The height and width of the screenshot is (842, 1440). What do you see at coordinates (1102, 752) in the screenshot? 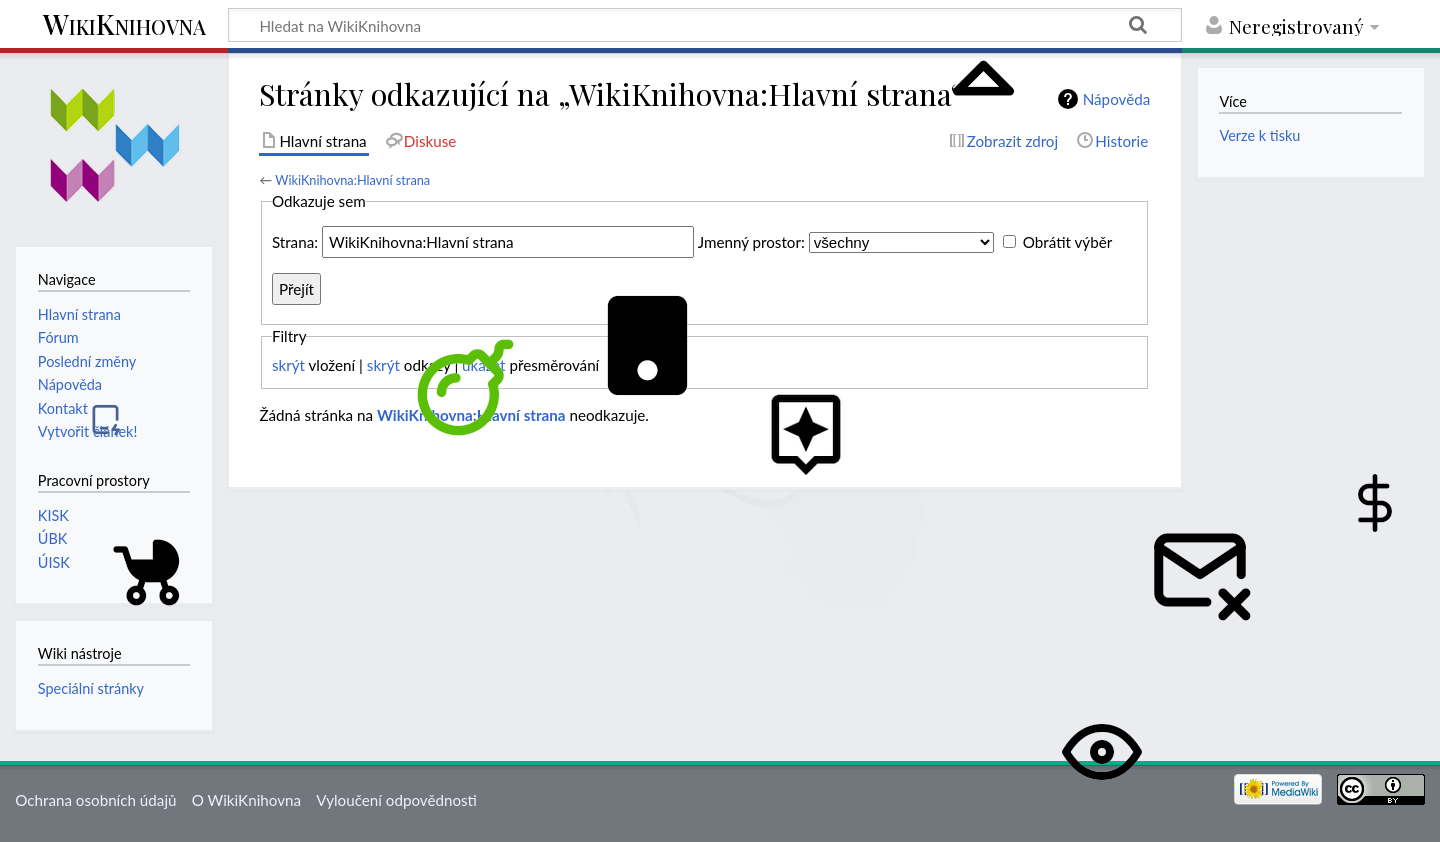
I see `view or preview content` at bounding box center [1102, 752].